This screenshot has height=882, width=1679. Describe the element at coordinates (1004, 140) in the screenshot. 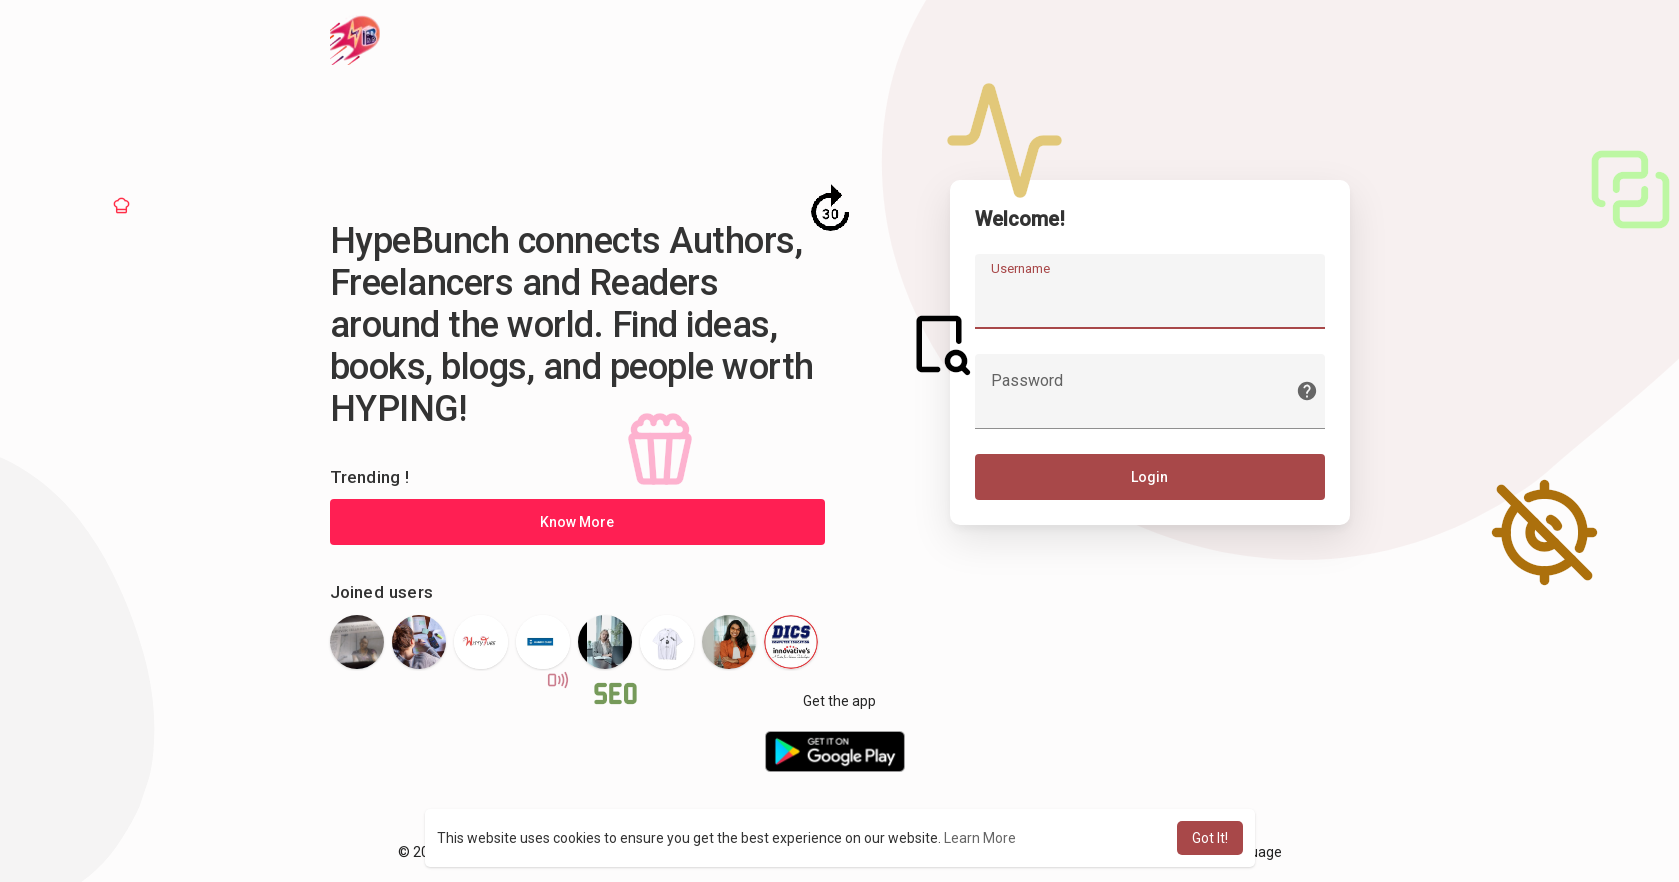

I see `view activity or health metrics` at that location.